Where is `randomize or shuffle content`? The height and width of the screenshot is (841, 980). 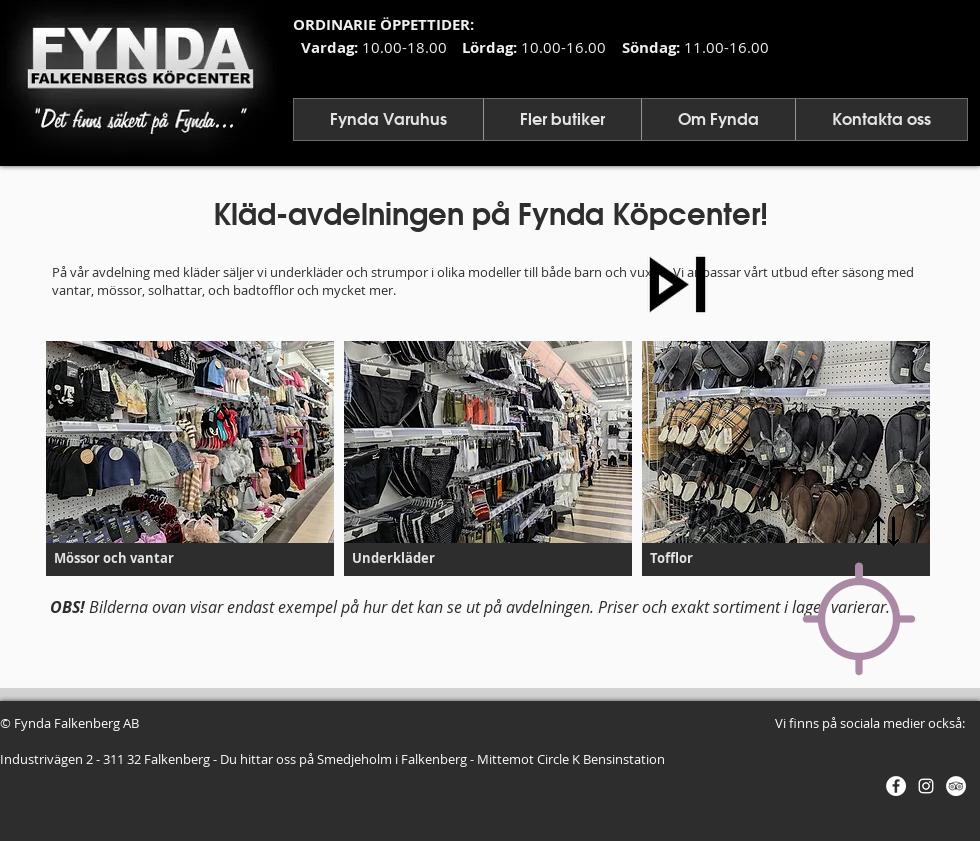
randomize or shuffle content is located at coordinates (295, 437).